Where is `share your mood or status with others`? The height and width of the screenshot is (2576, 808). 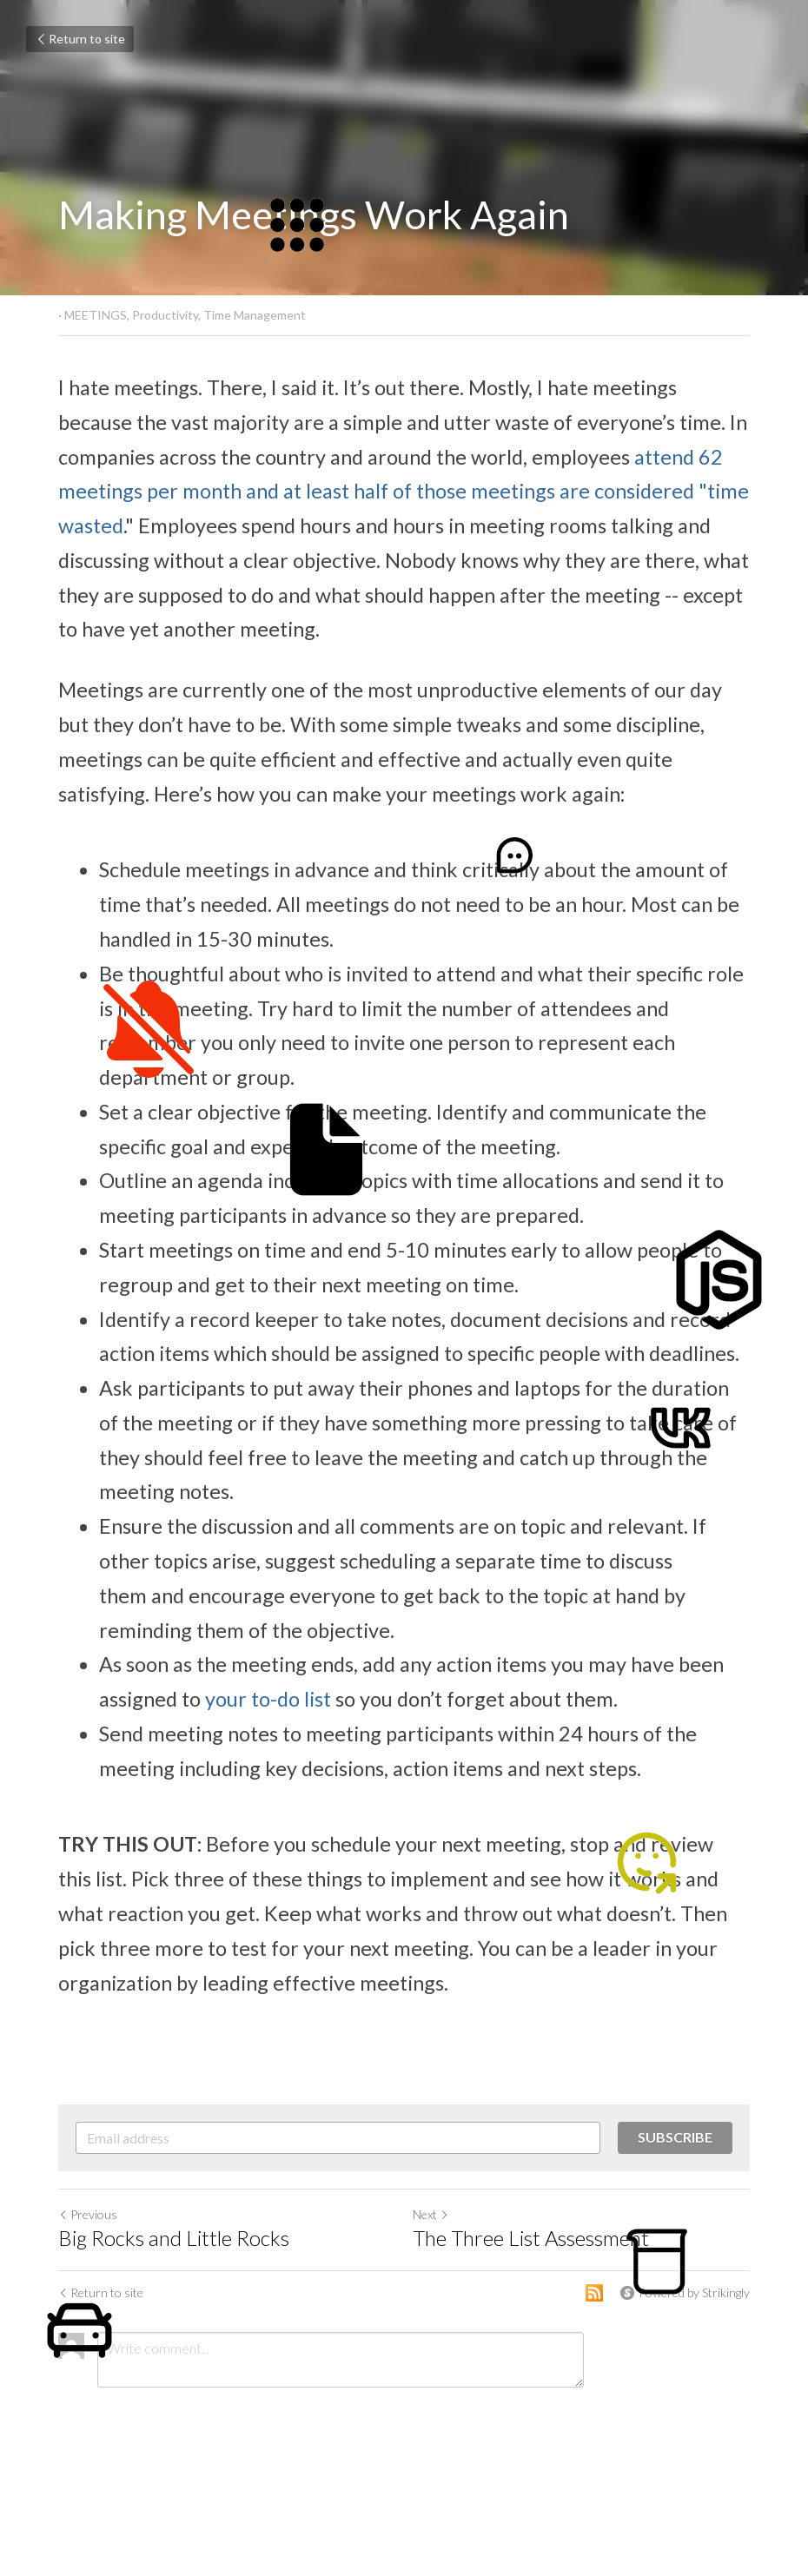 share your mood or status with others is located at coordinates (646, 1861).